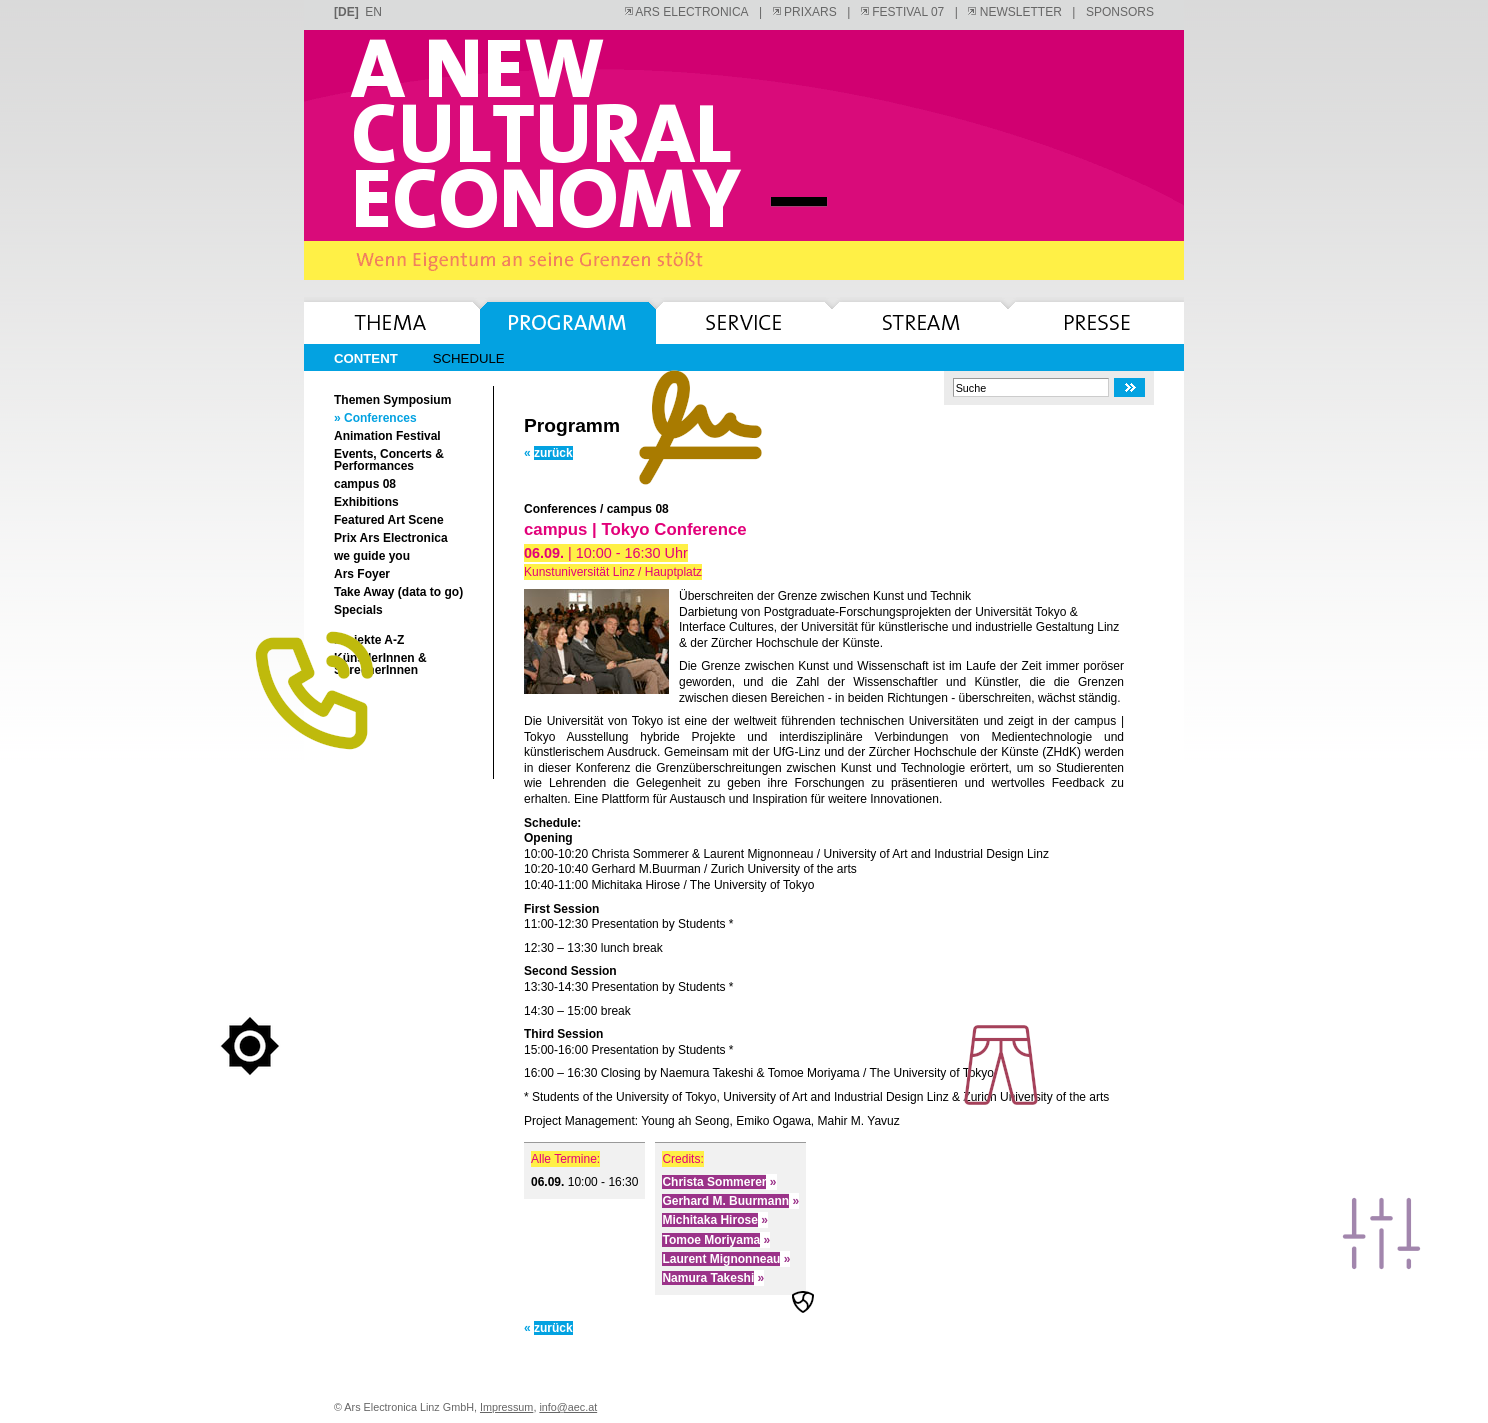 This screenshot has width=1488, height=1423. Describe the element at coordinates (1001, 1065) in the screenshot. I see `browse pants or bottoms category` at that location.